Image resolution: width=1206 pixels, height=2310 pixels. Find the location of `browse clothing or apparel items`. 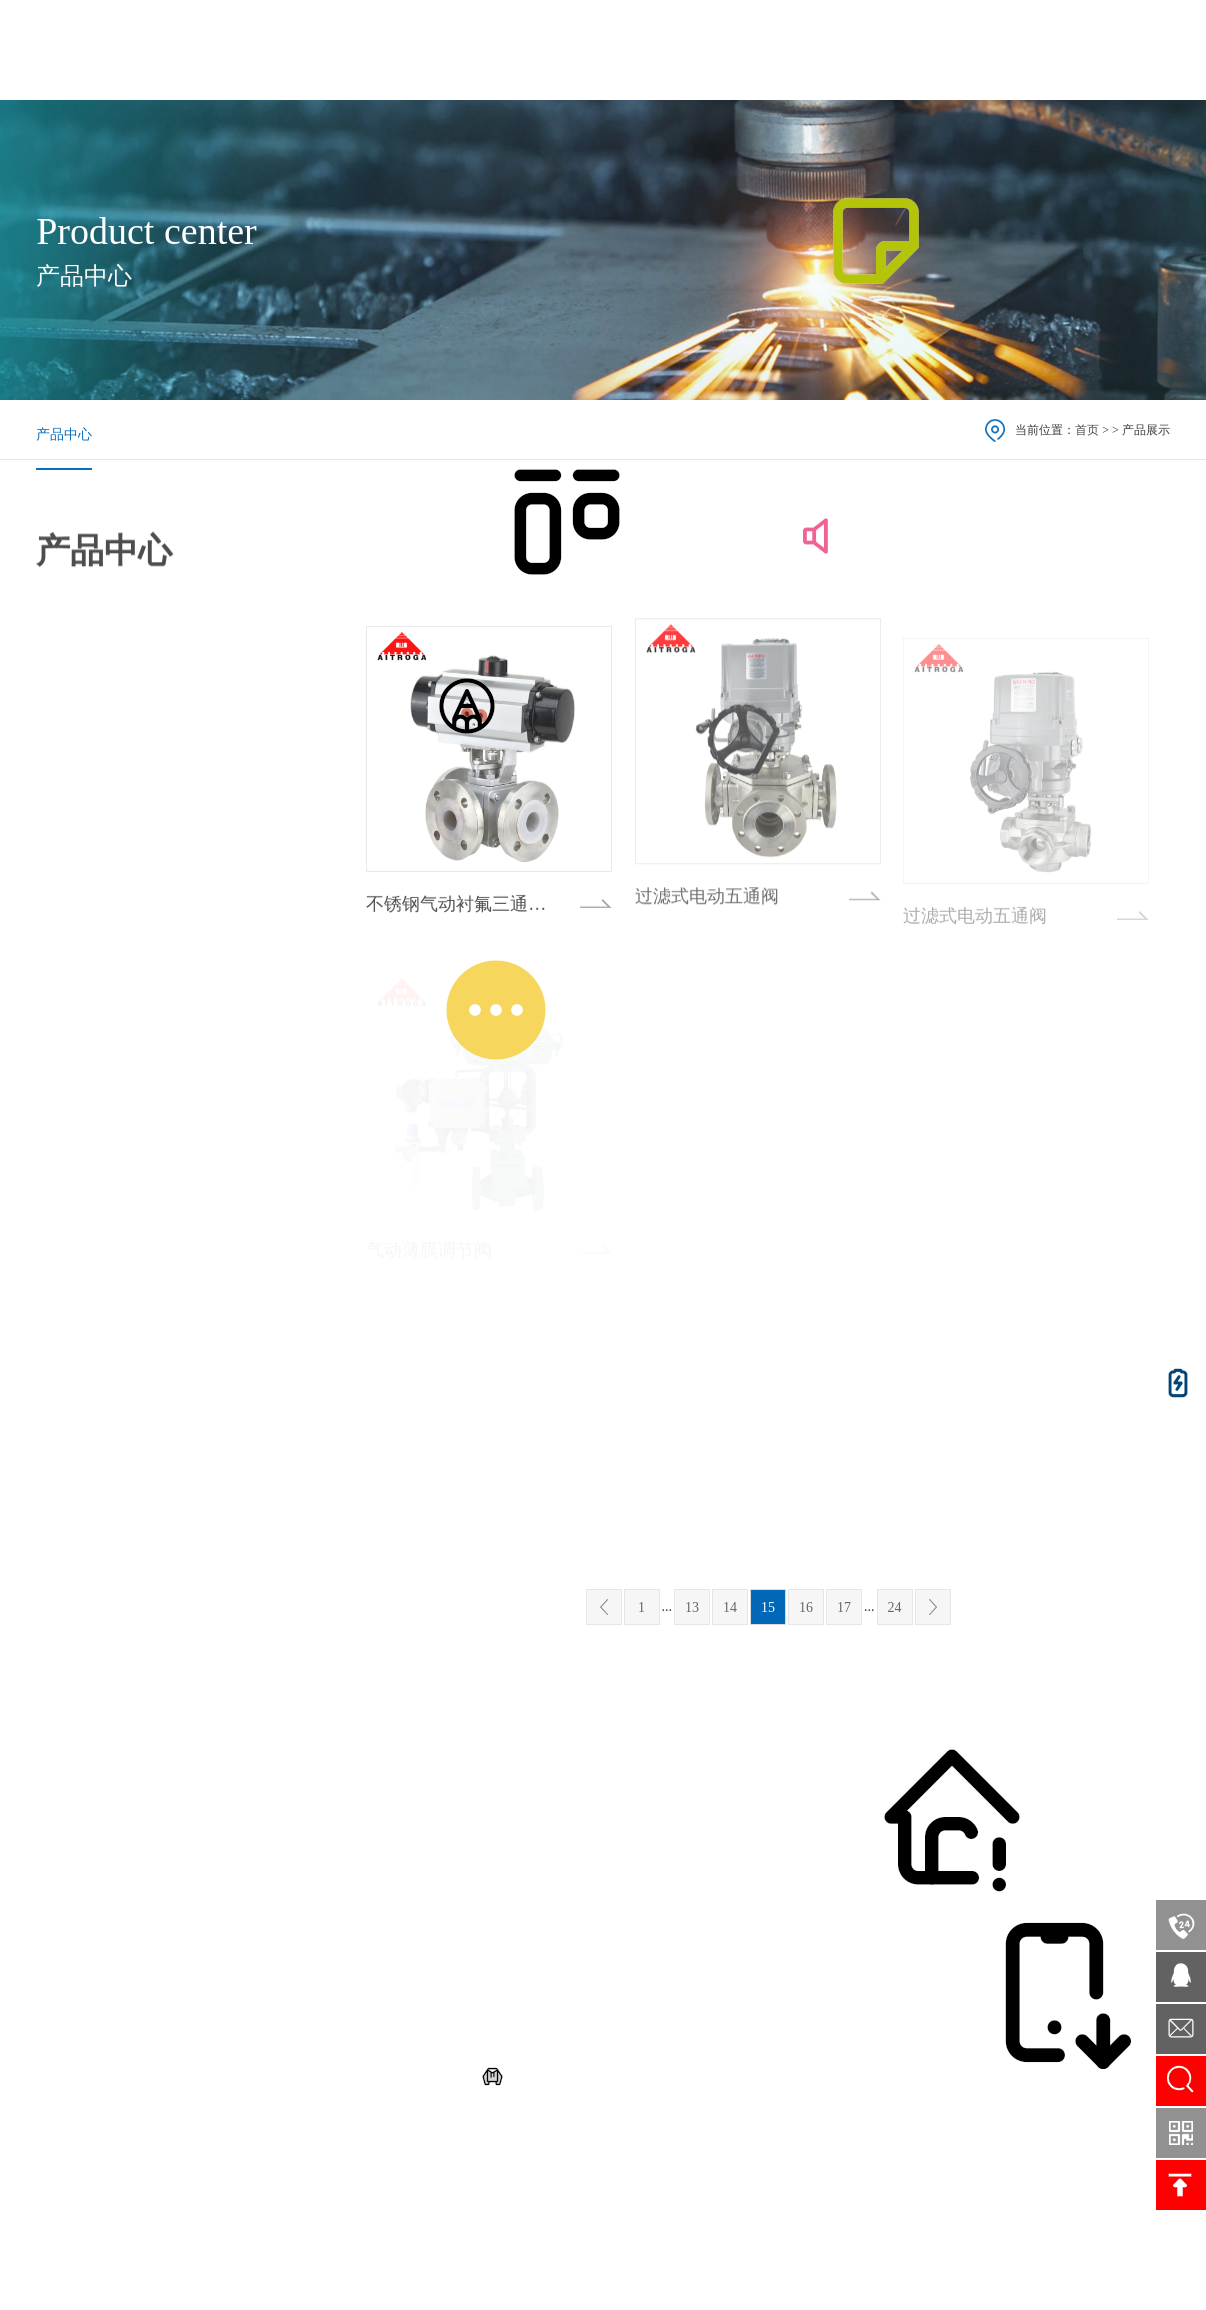

browse clothing or apparel items is located at coordinates (492, 2076).